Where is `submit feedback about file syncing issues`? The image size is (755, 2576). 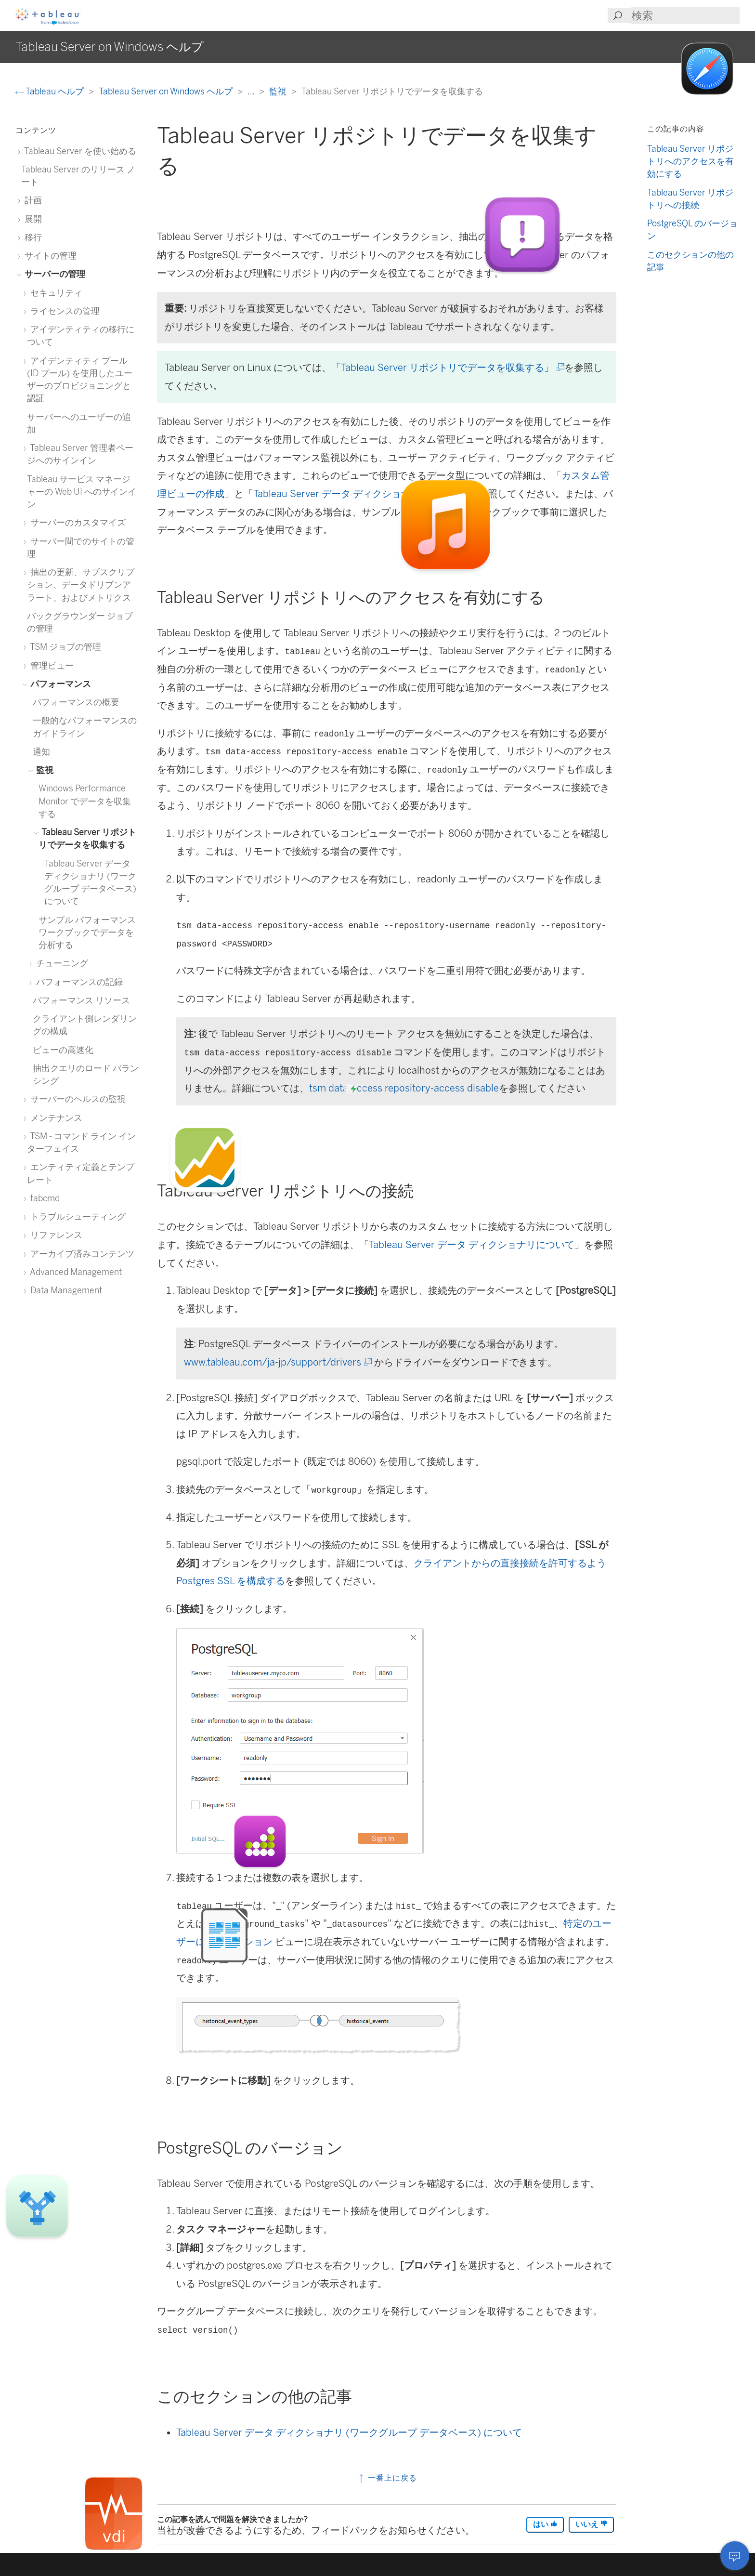
submit feedback about file syncing issues is located at coordinates (522, 235).